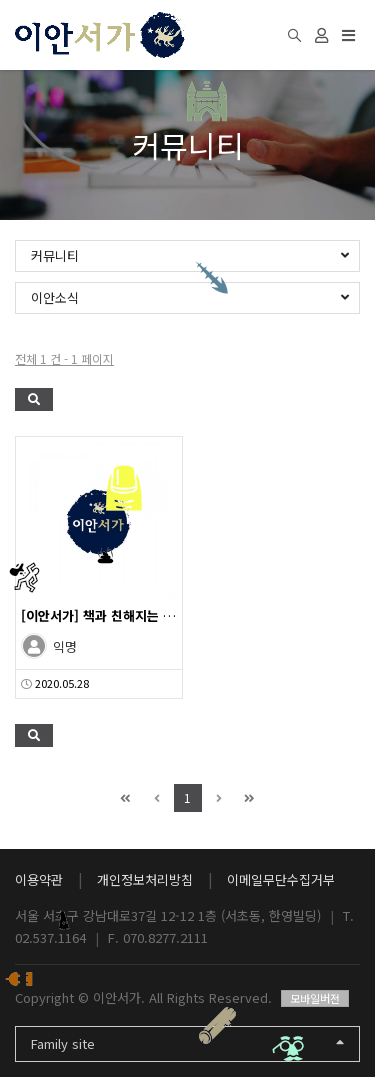  What do you see at coordinates (211, 277) in the screenshot?
I see `select a barbed arrow projectile type` at bounding box center [211, 277].